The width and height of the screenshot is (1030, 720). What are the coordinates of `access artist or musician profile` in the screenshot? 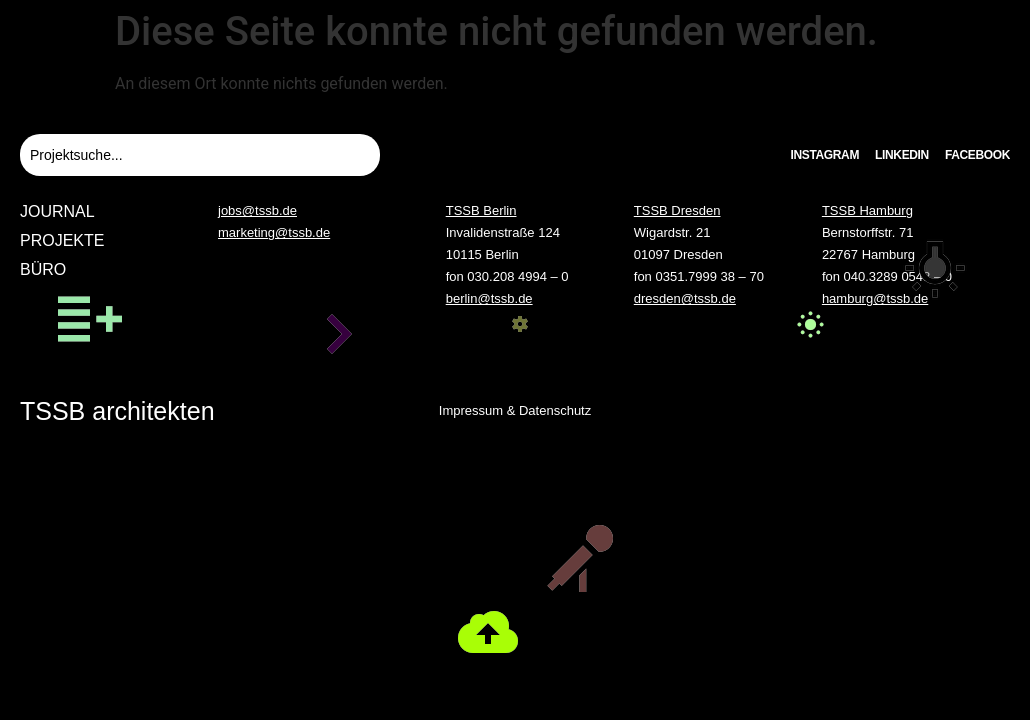 It's located at (579, 558).